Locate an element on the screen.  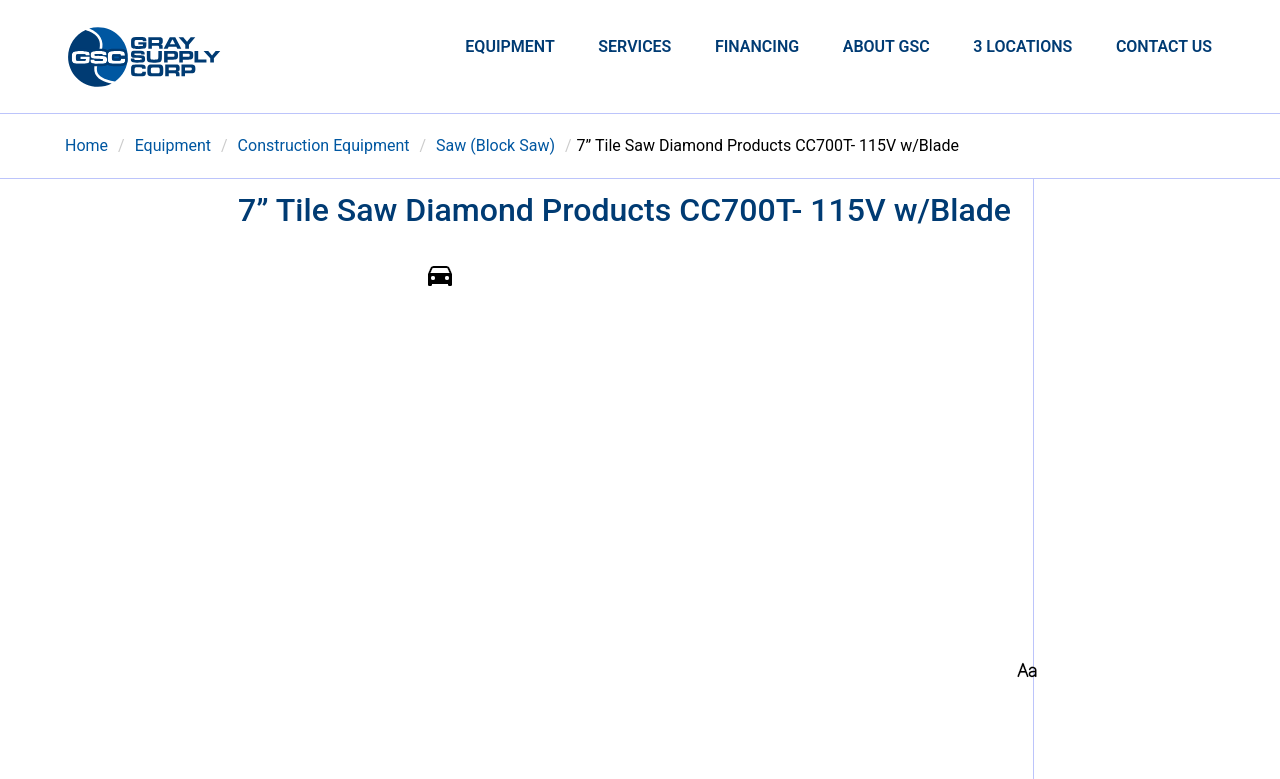
adjust text or font settings is located at coordinates (1027, 670).